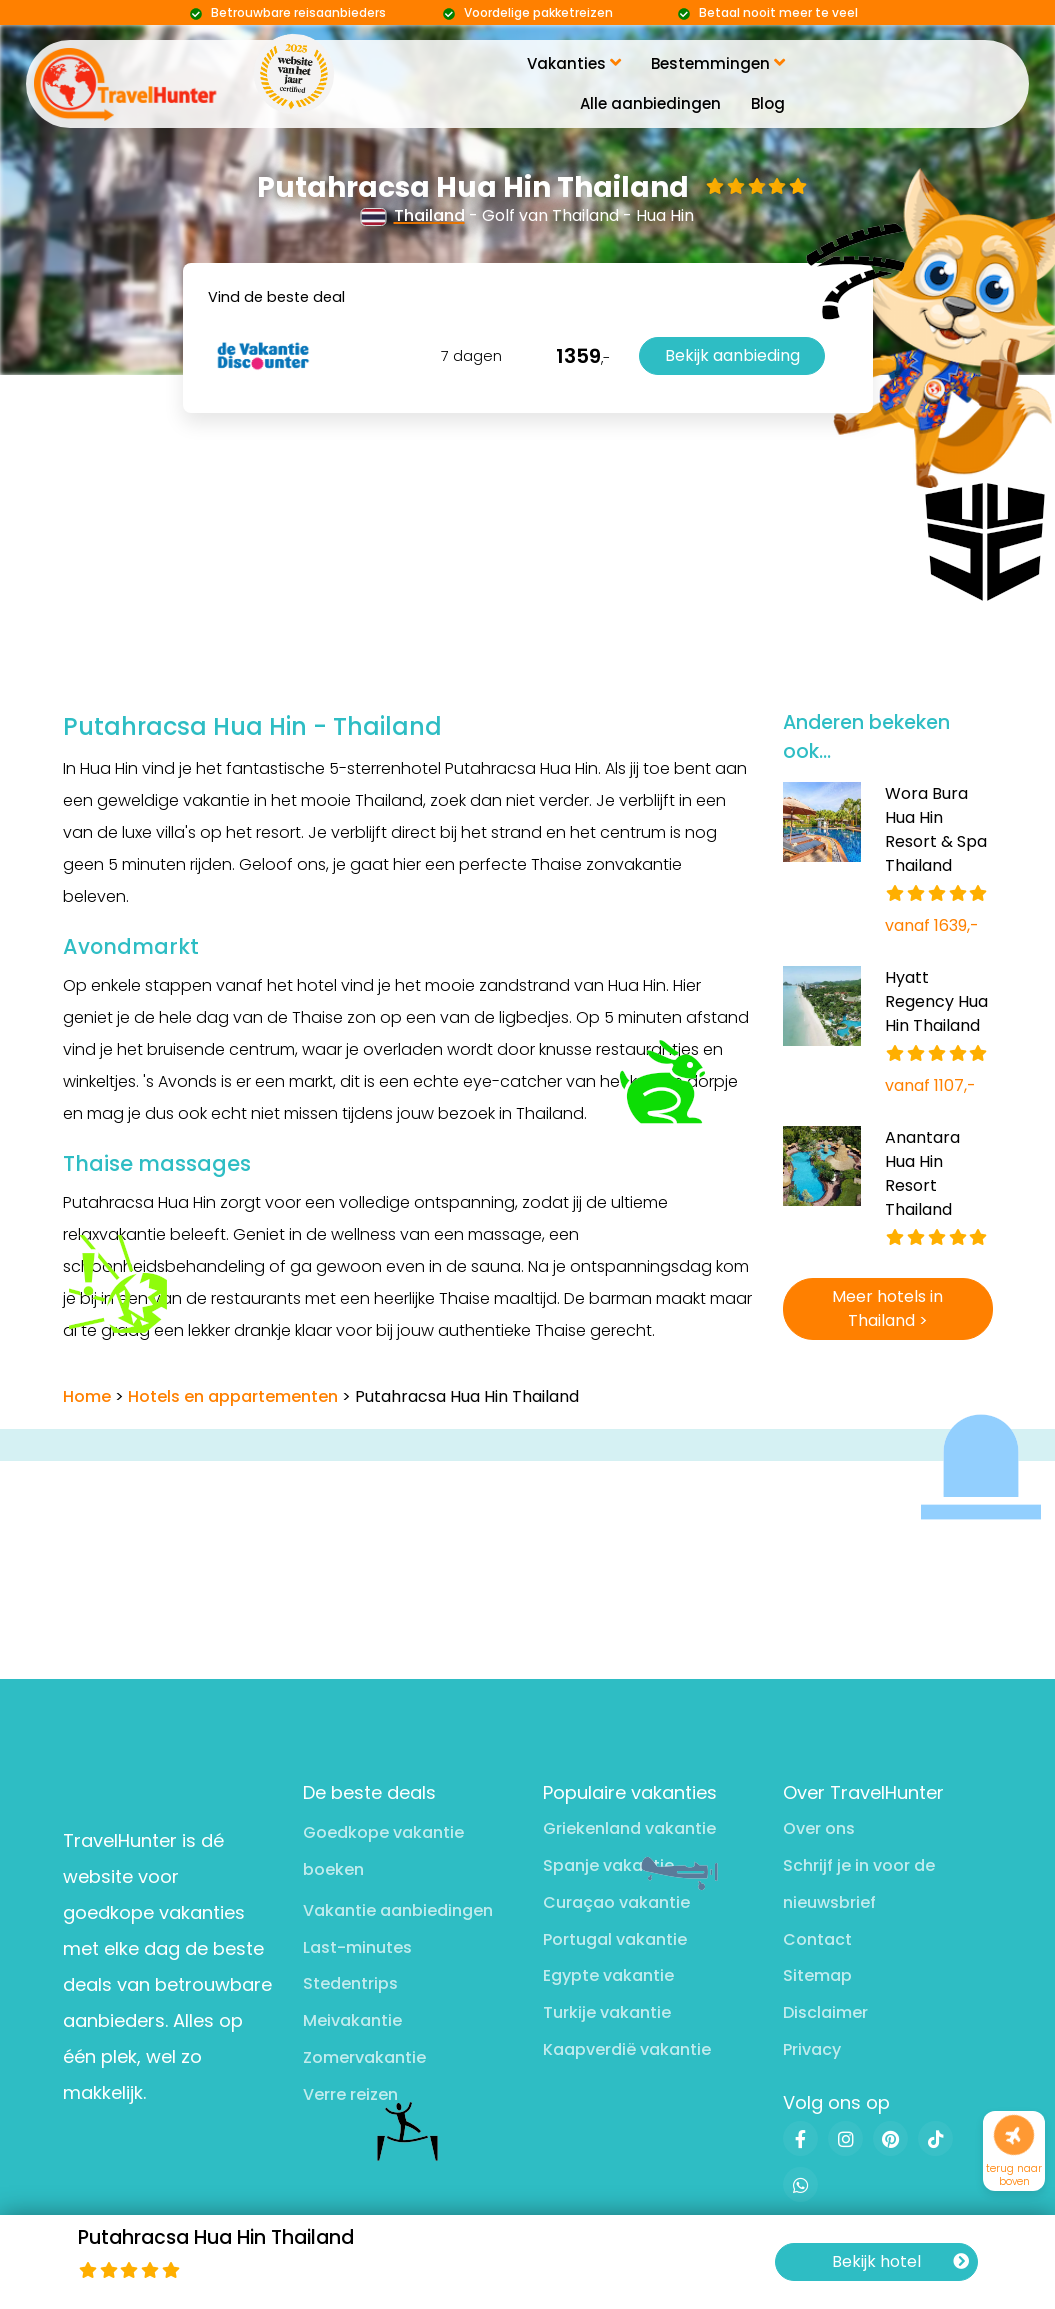  What do you see at coordinates (679, 1873) in the screenshot?
I see `enable airplane mode` at bounding box center [679, 1873].